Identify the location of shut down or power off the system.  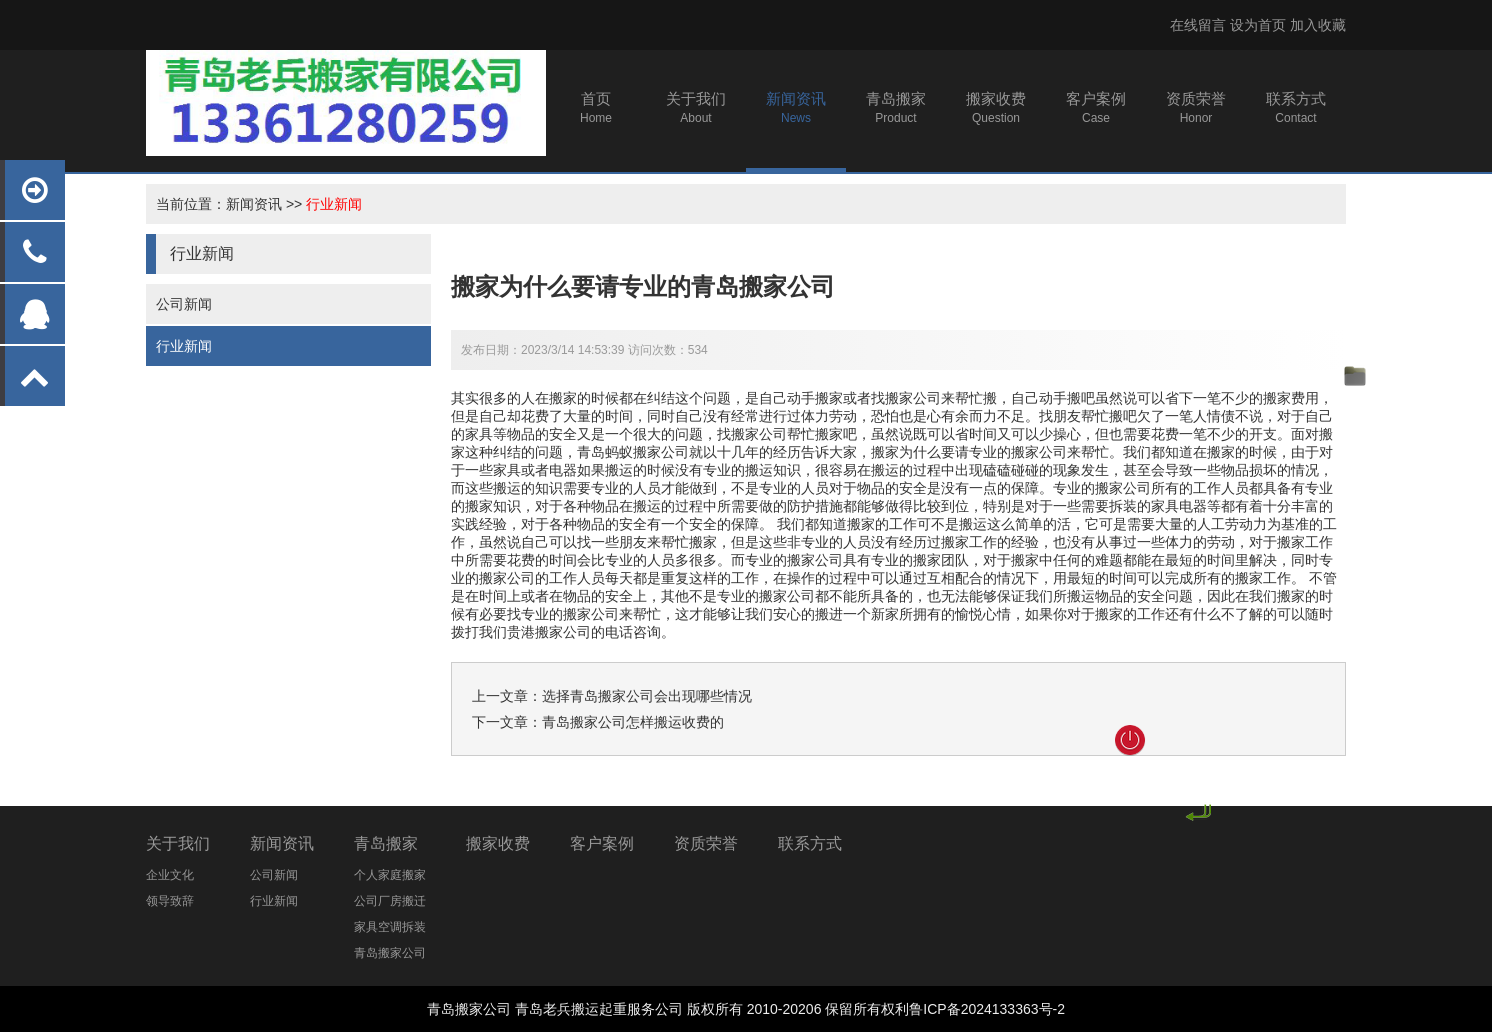
(1130, 740).